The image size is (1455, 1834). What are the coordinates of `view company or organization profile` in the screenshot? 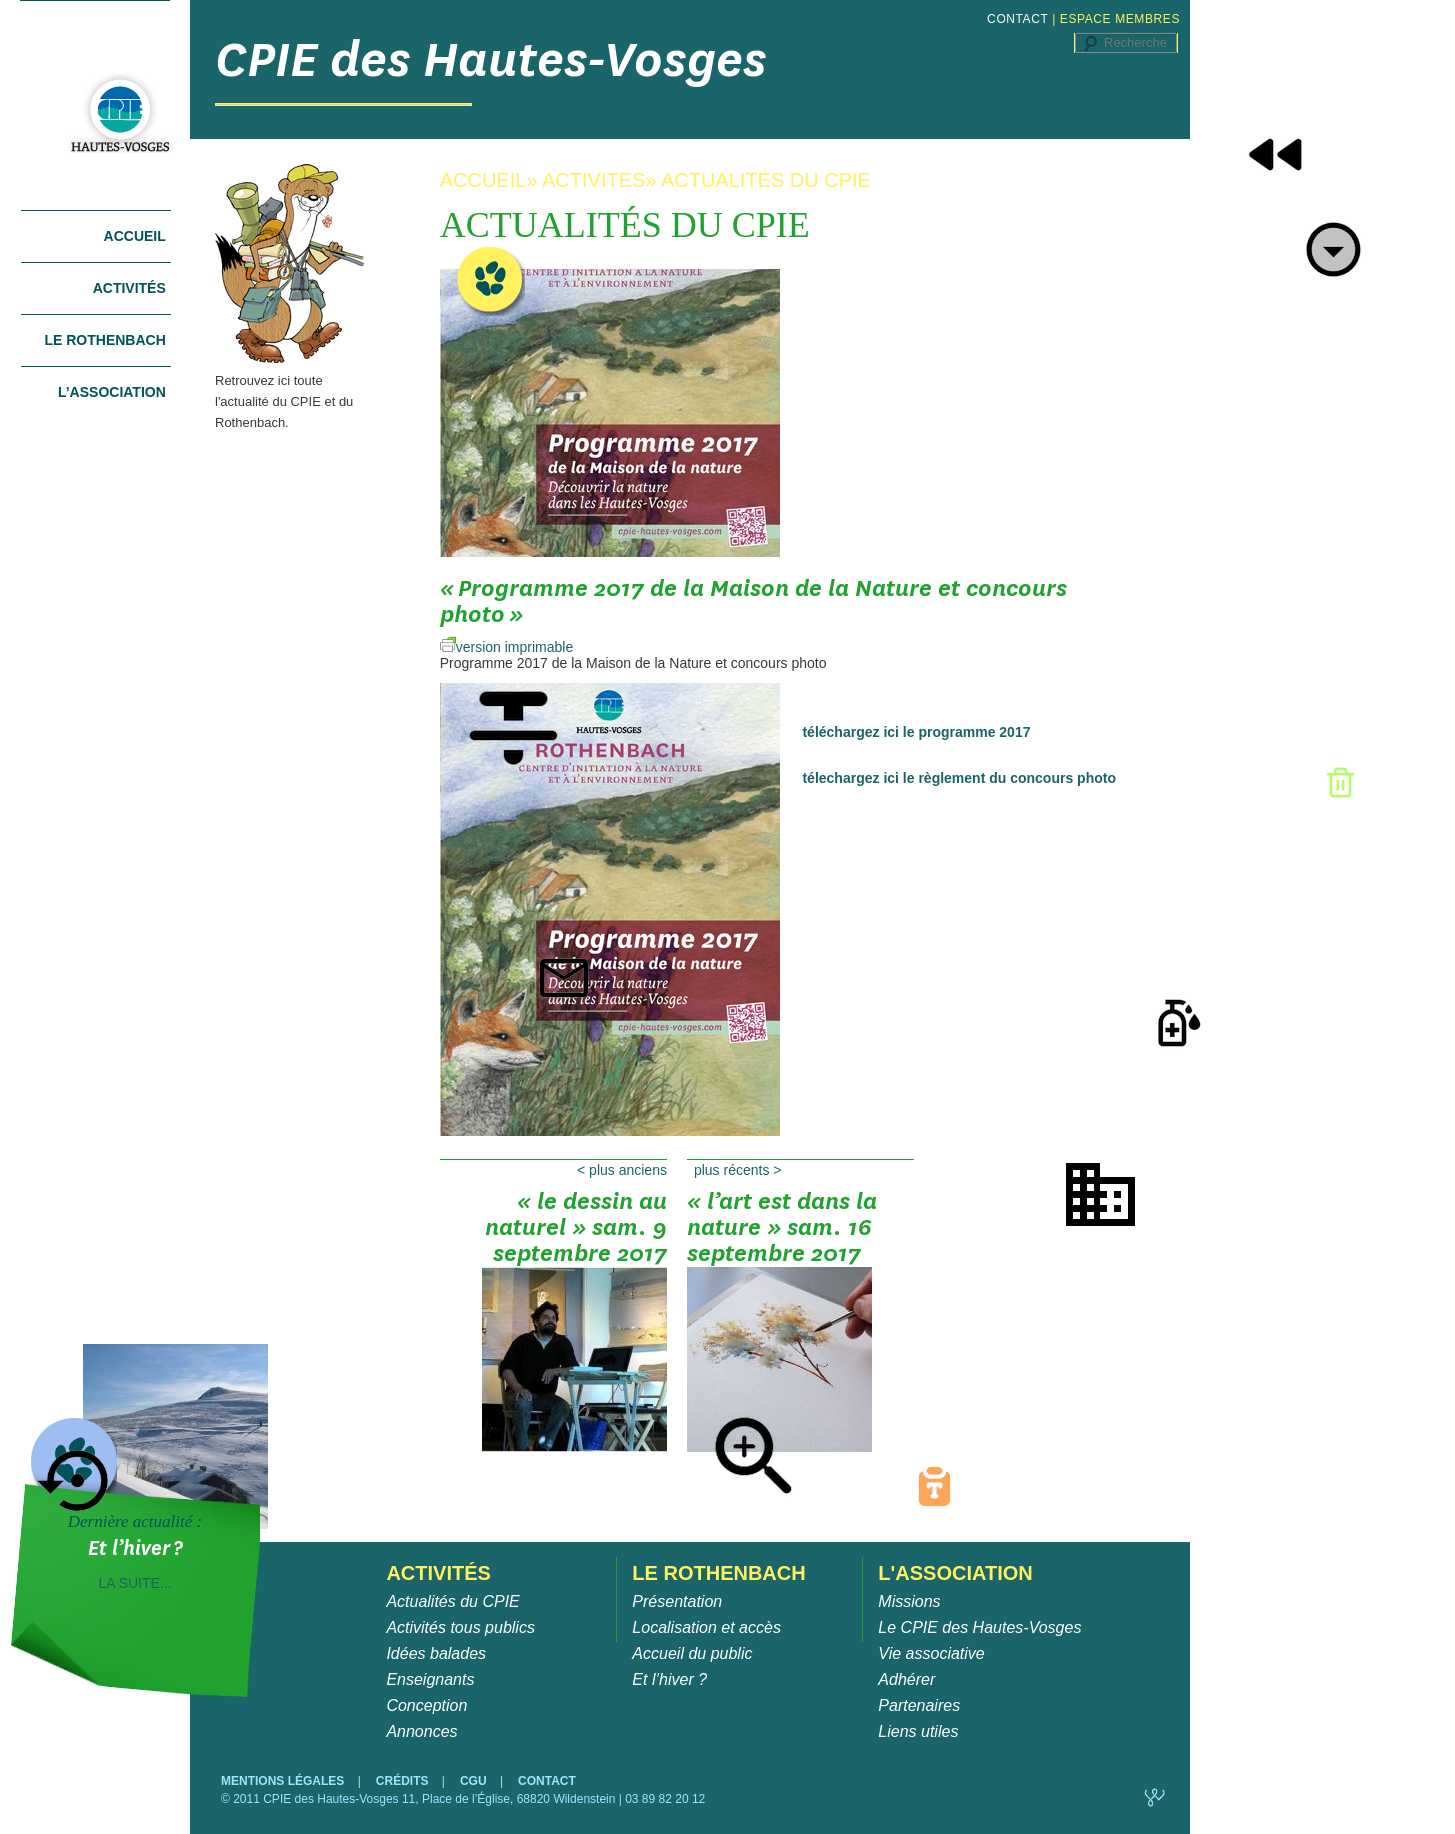 It's located at (1100, 1194).